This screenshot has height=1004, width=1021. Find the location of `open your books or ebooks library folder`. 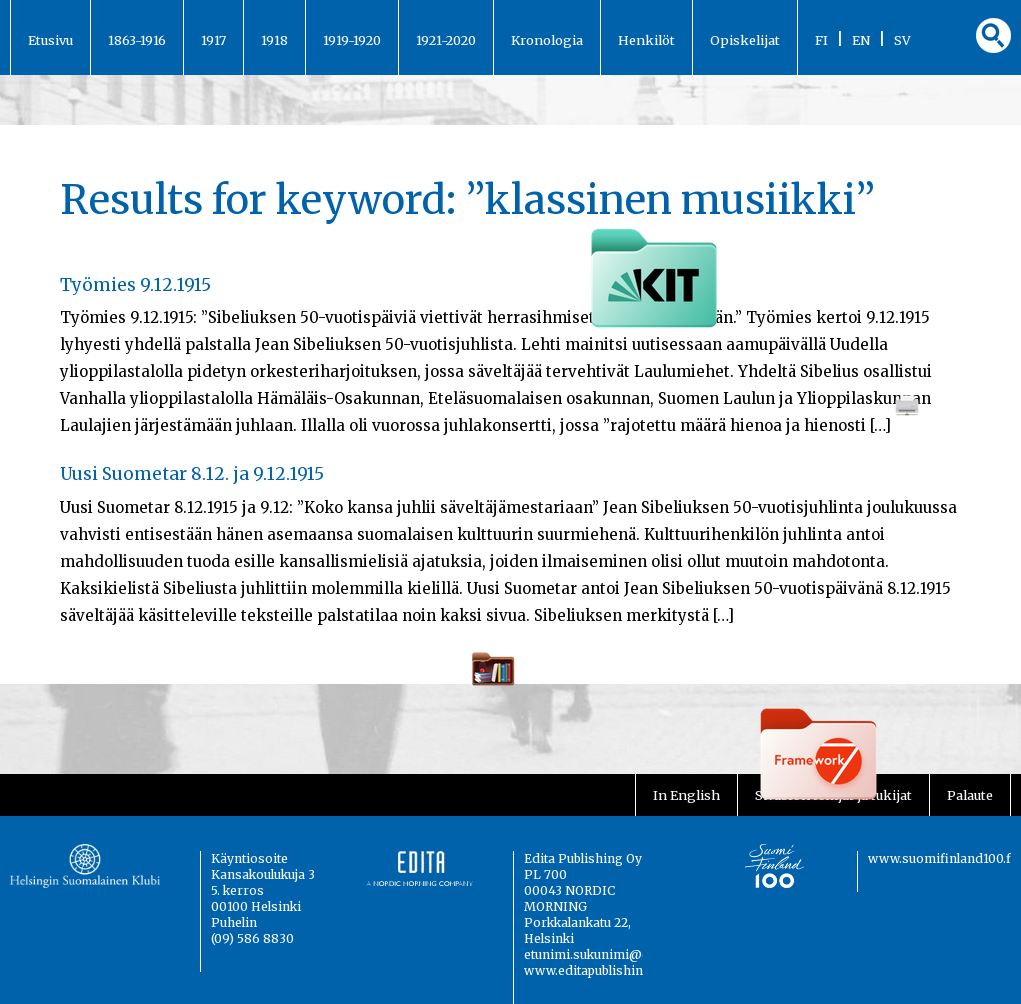

open your books or ebooks library folder is located at coordinates (493, 670).